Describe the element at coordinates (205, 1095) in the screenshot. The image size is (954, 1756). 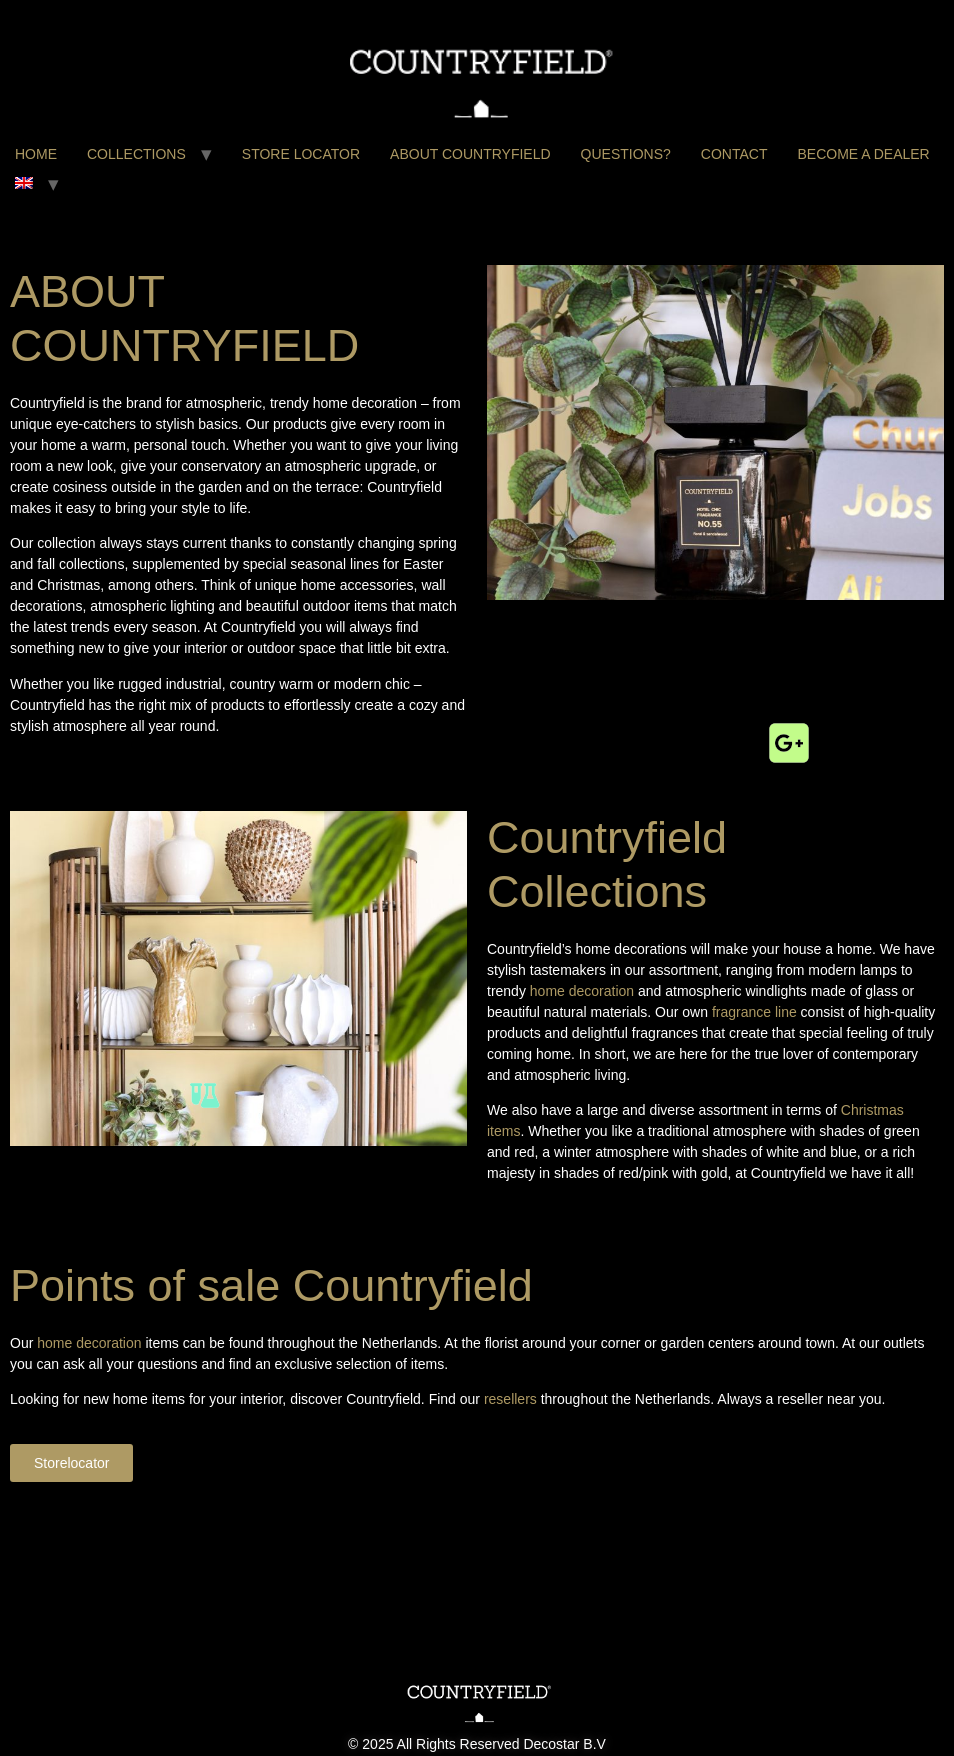
I see `access laboratory or science tools` at that location.